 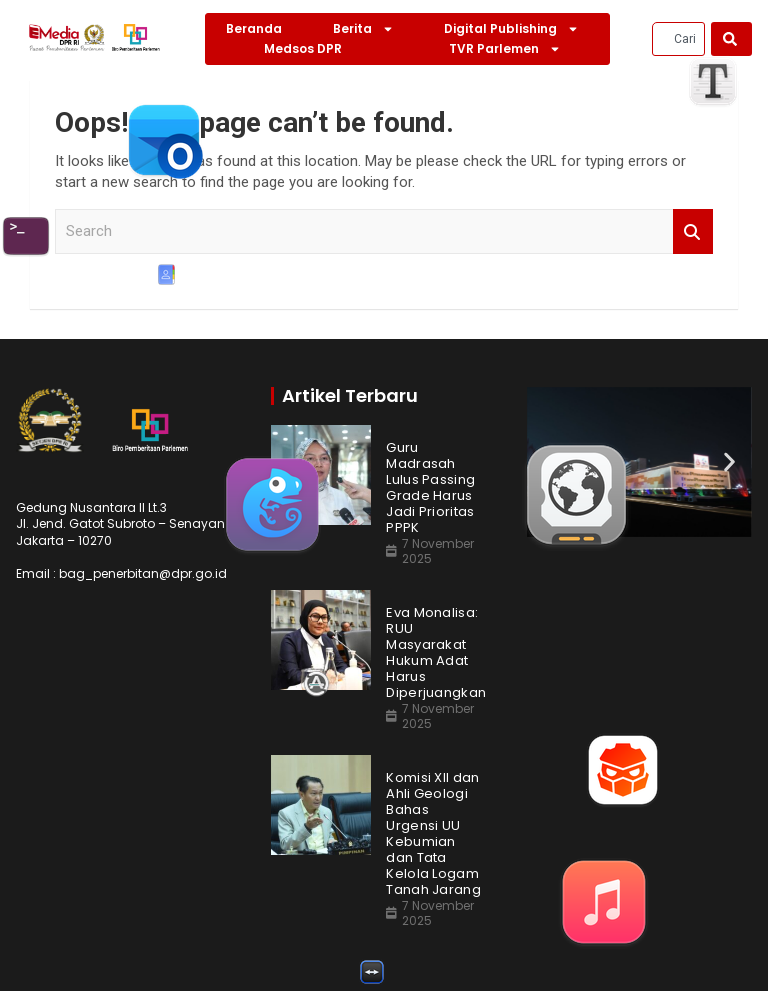 What do you see at coordinates (166, 274) in the screenshot?
I see `open the contacts app` at bounding box center [166, 274].